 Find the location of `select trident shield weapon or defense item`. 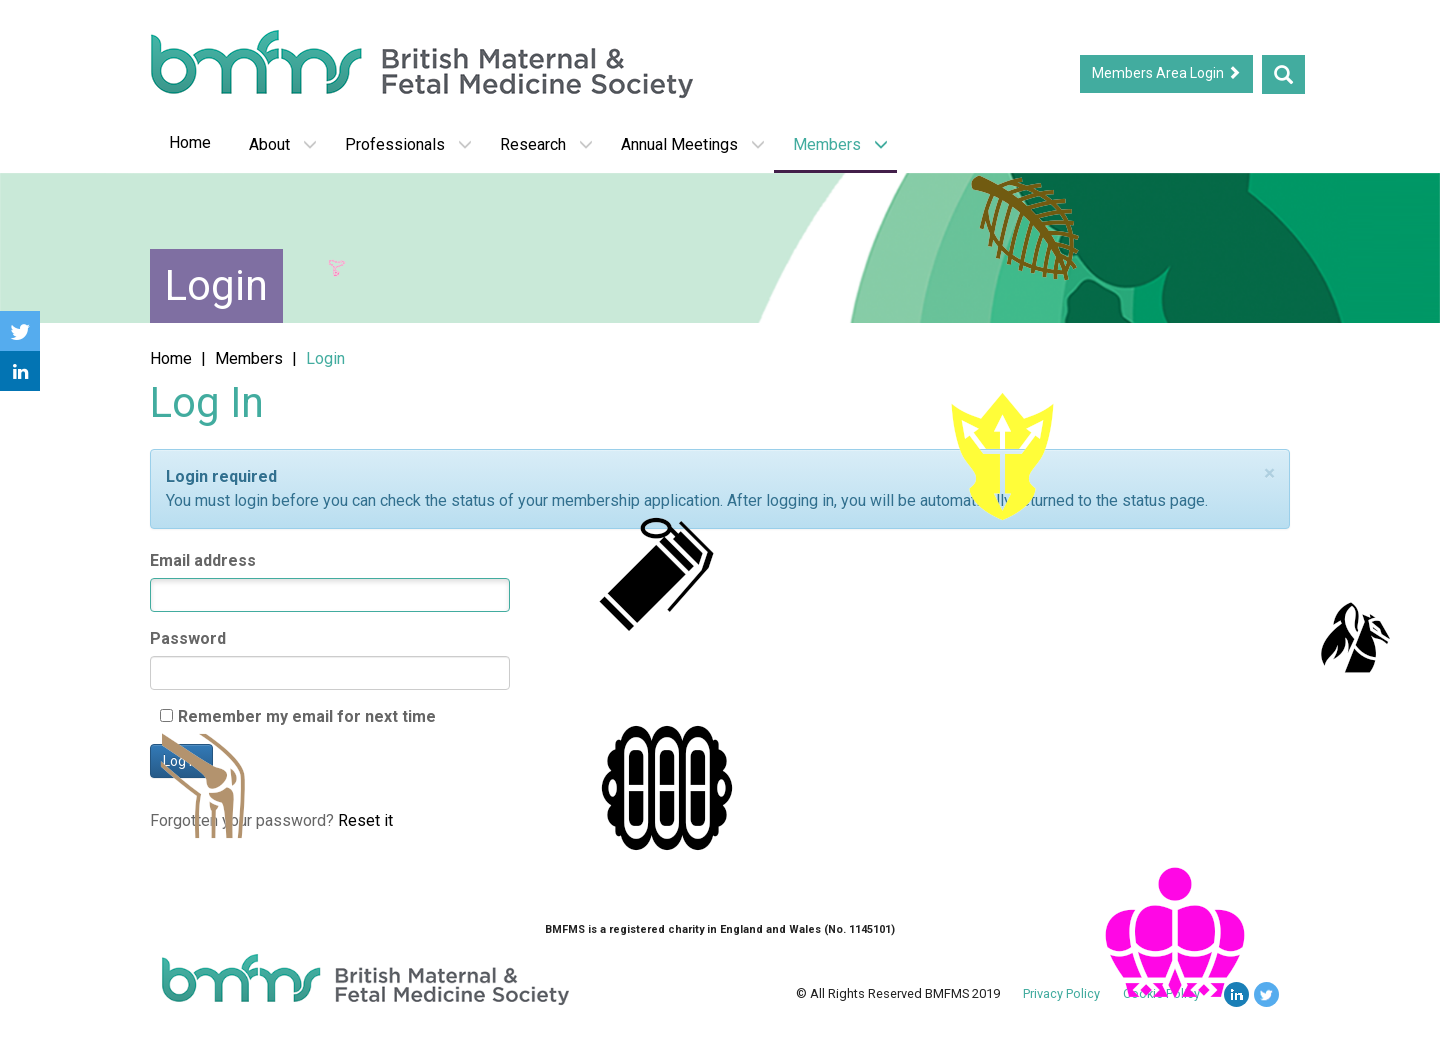

select trident shield weapon or defense item is located at coordinates (1002, 456).